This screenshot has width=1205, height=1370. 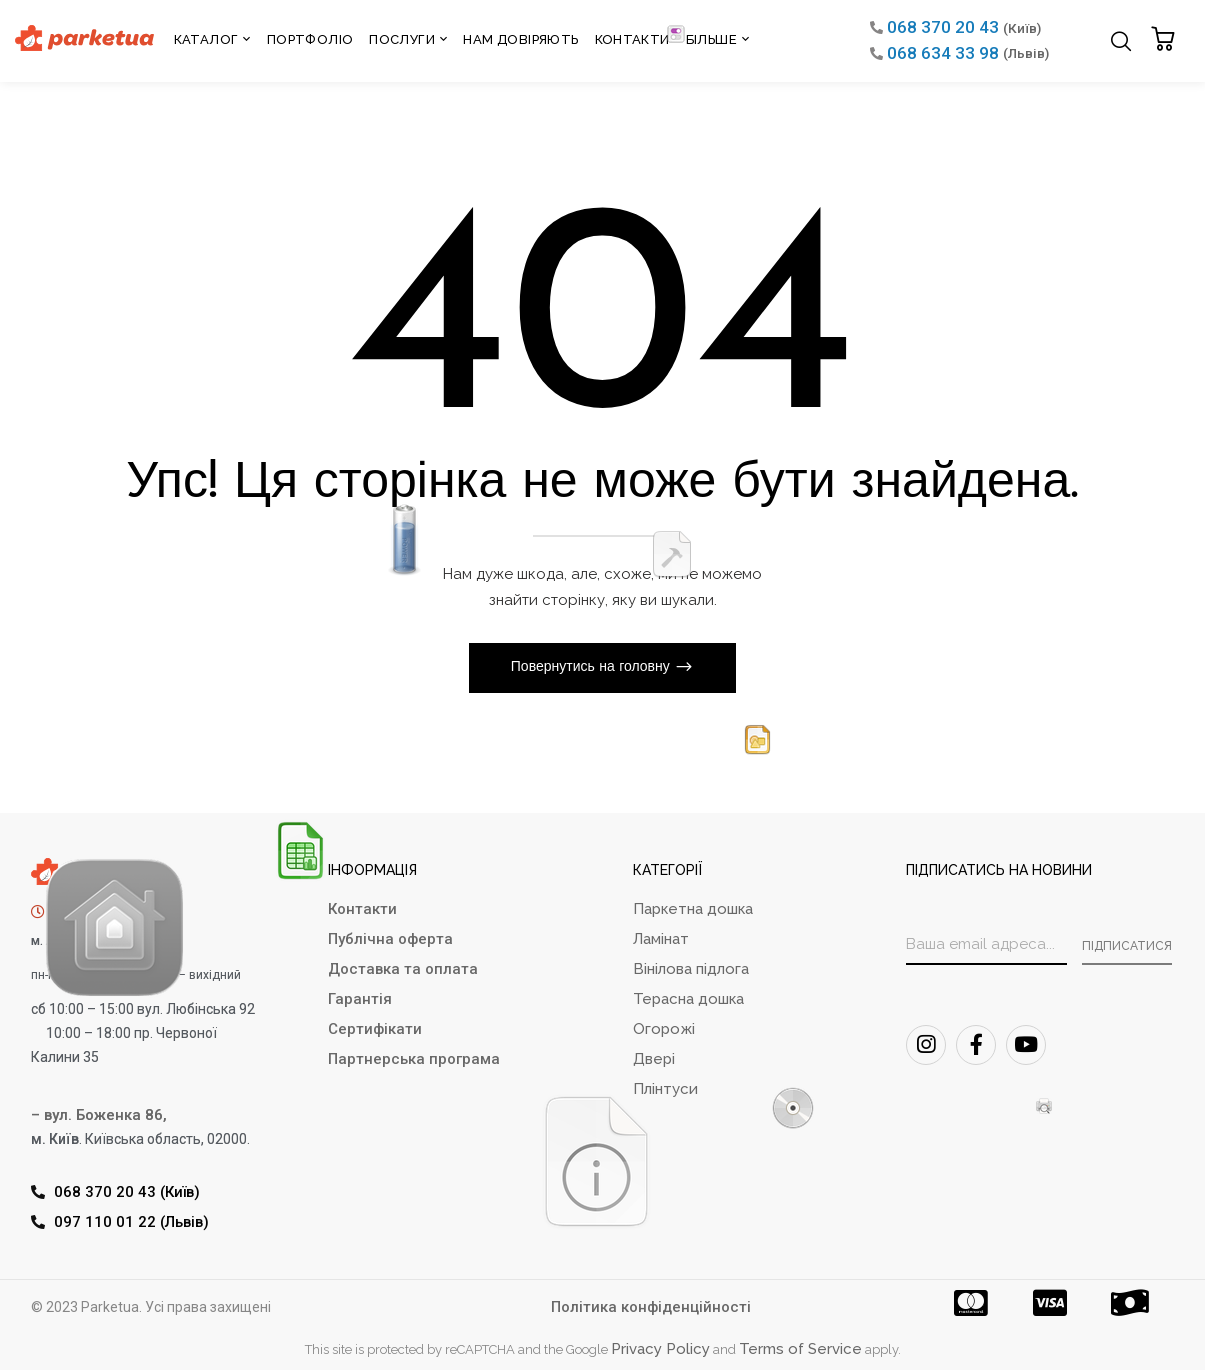 I want to click on indicates battery is sufficiently charged, so click(x=404, y=540).